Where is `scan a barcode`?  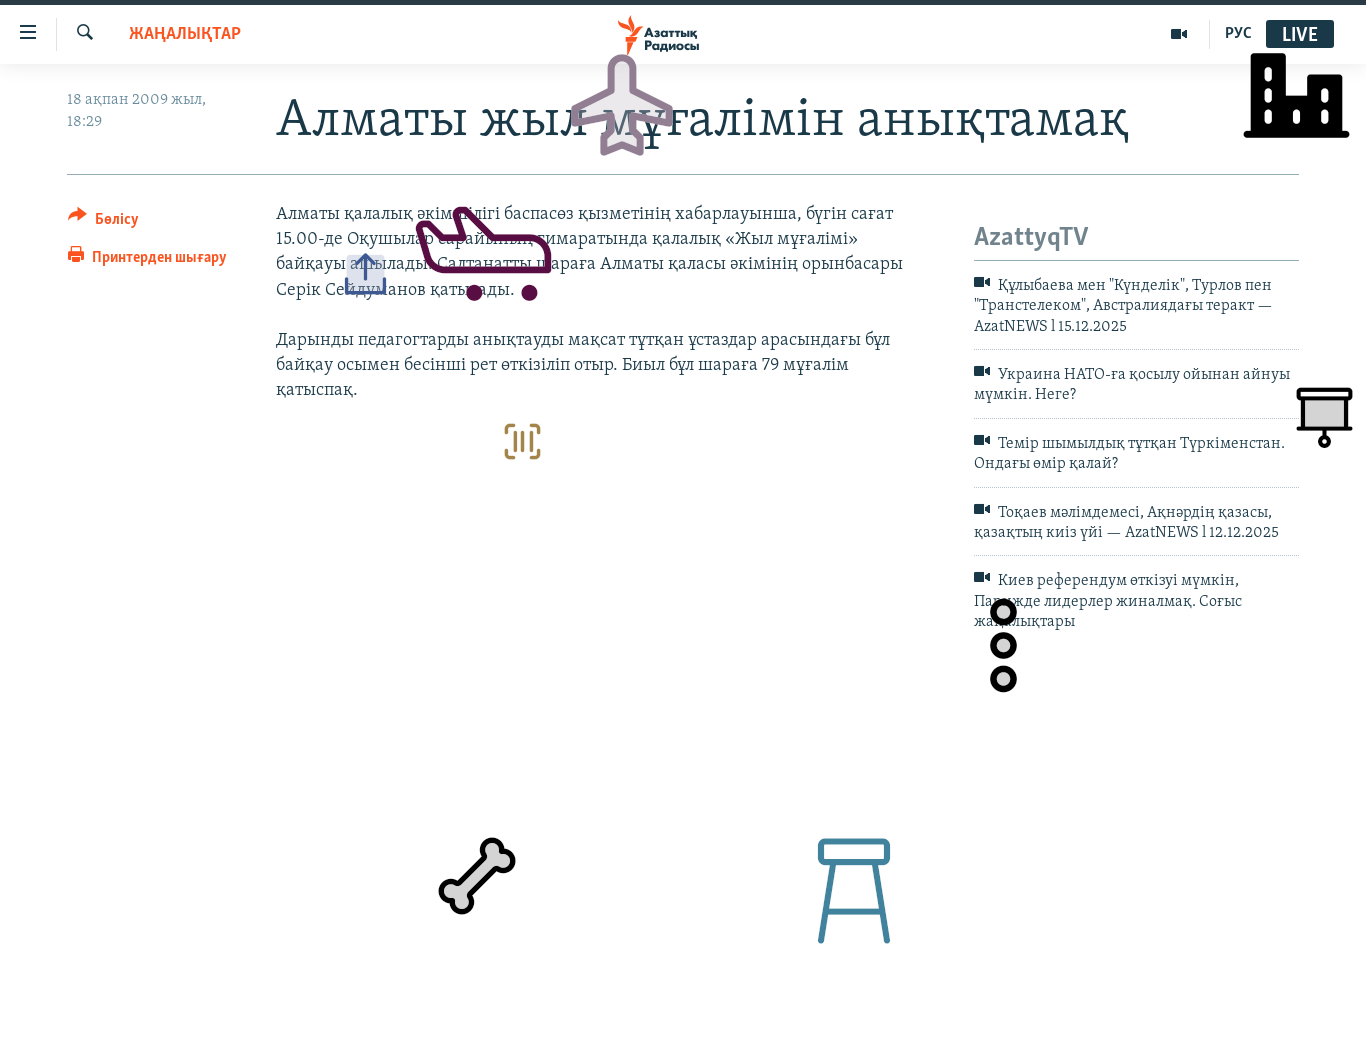 scan a barcode is located at coordinates (522, 441).